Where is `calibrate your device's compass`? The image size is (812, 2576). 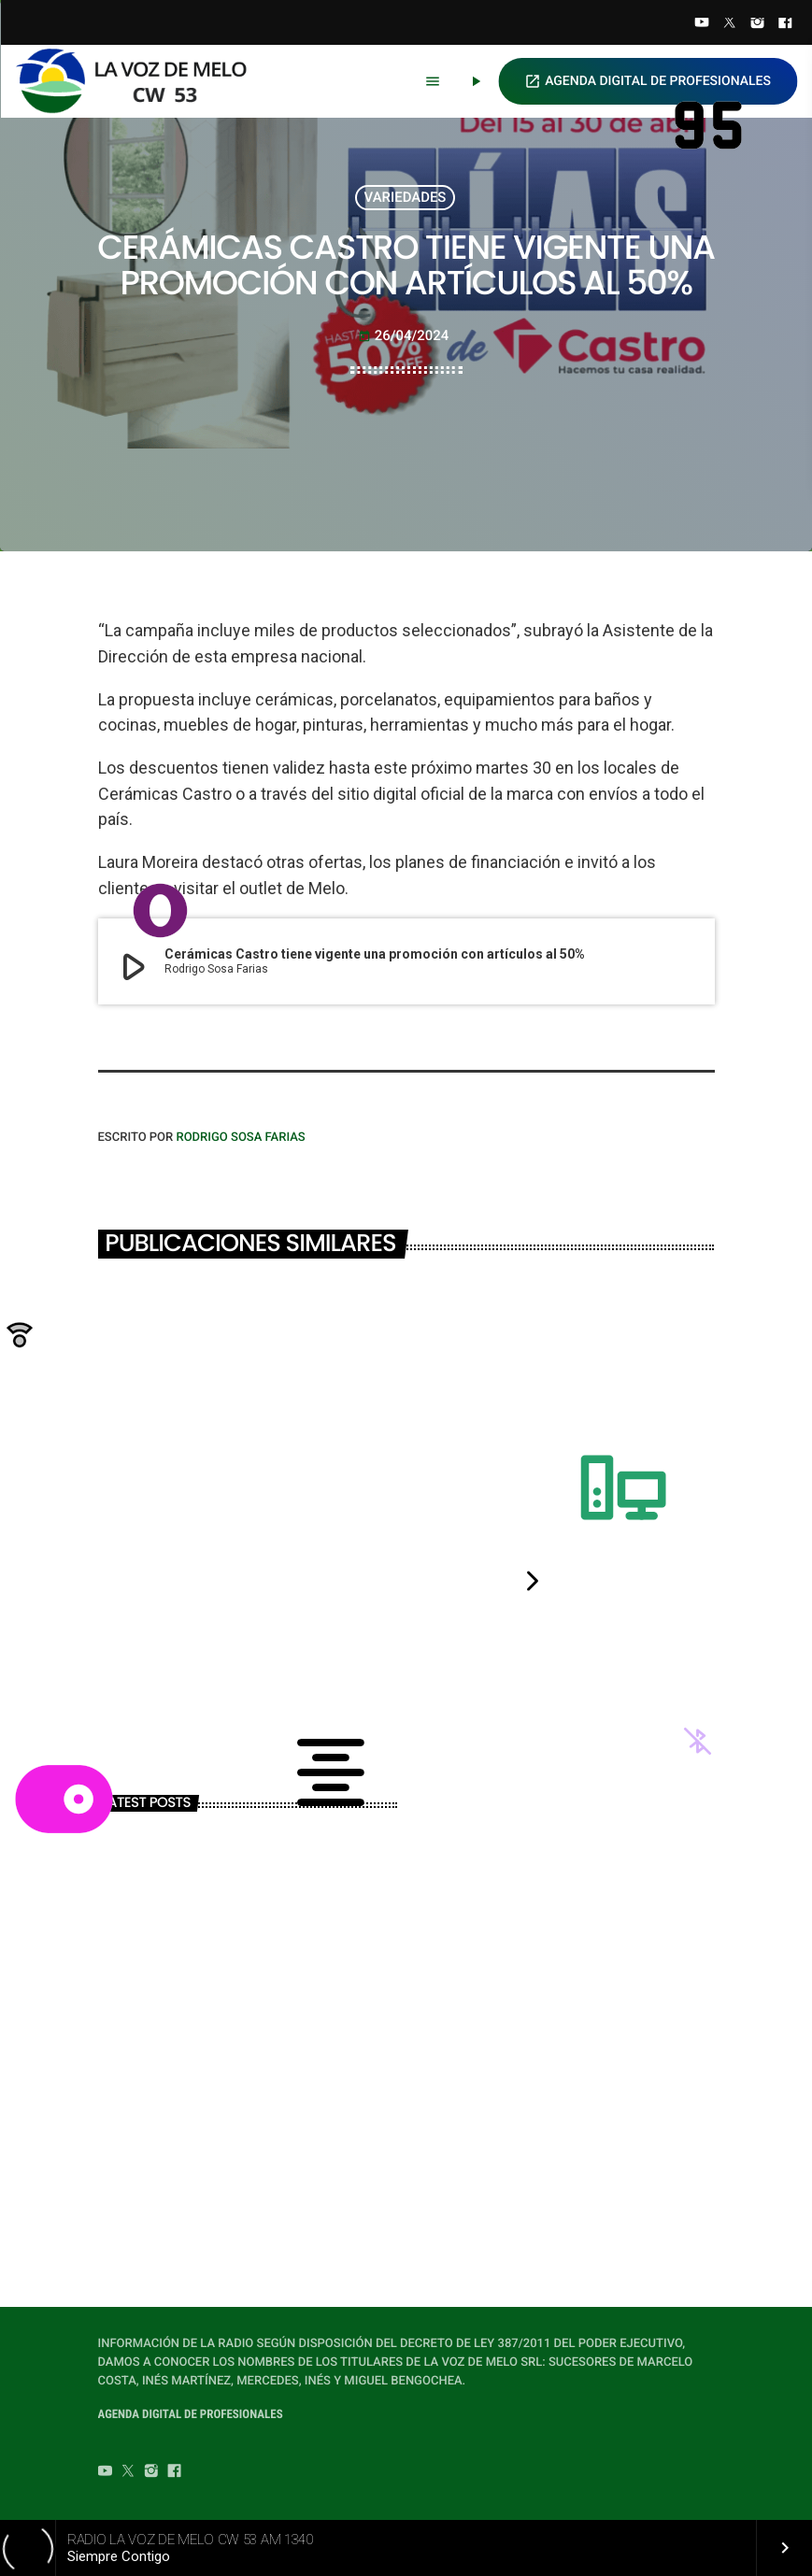 calibrate your device's compass is located at coordinates (20, 1334).